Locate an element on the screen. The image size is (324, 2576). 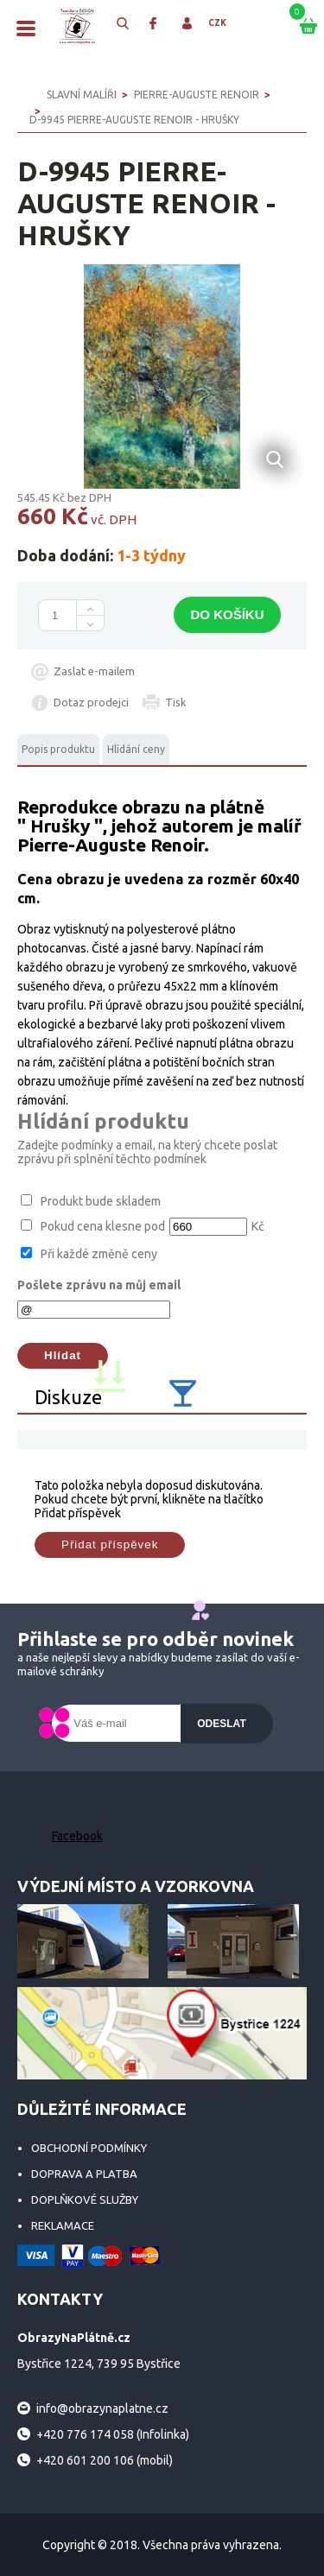
open the app drawer or launcher is located at coordinates (54, 1723).